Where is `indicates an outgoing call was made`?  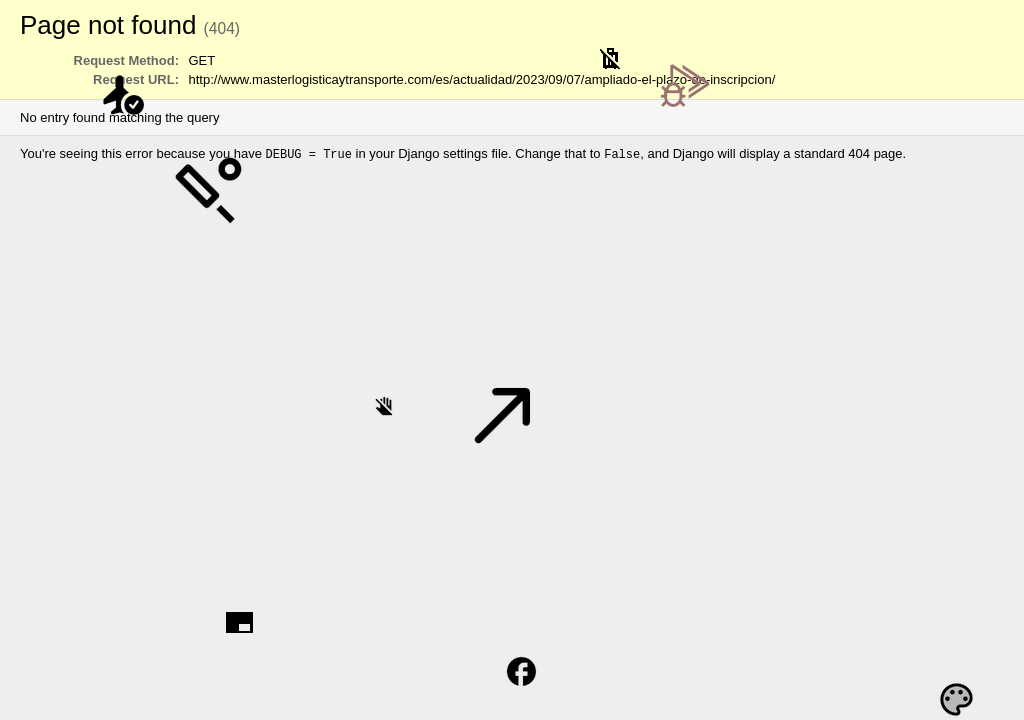 indicates an outgoing call was made is located at coordinates (503, 414).